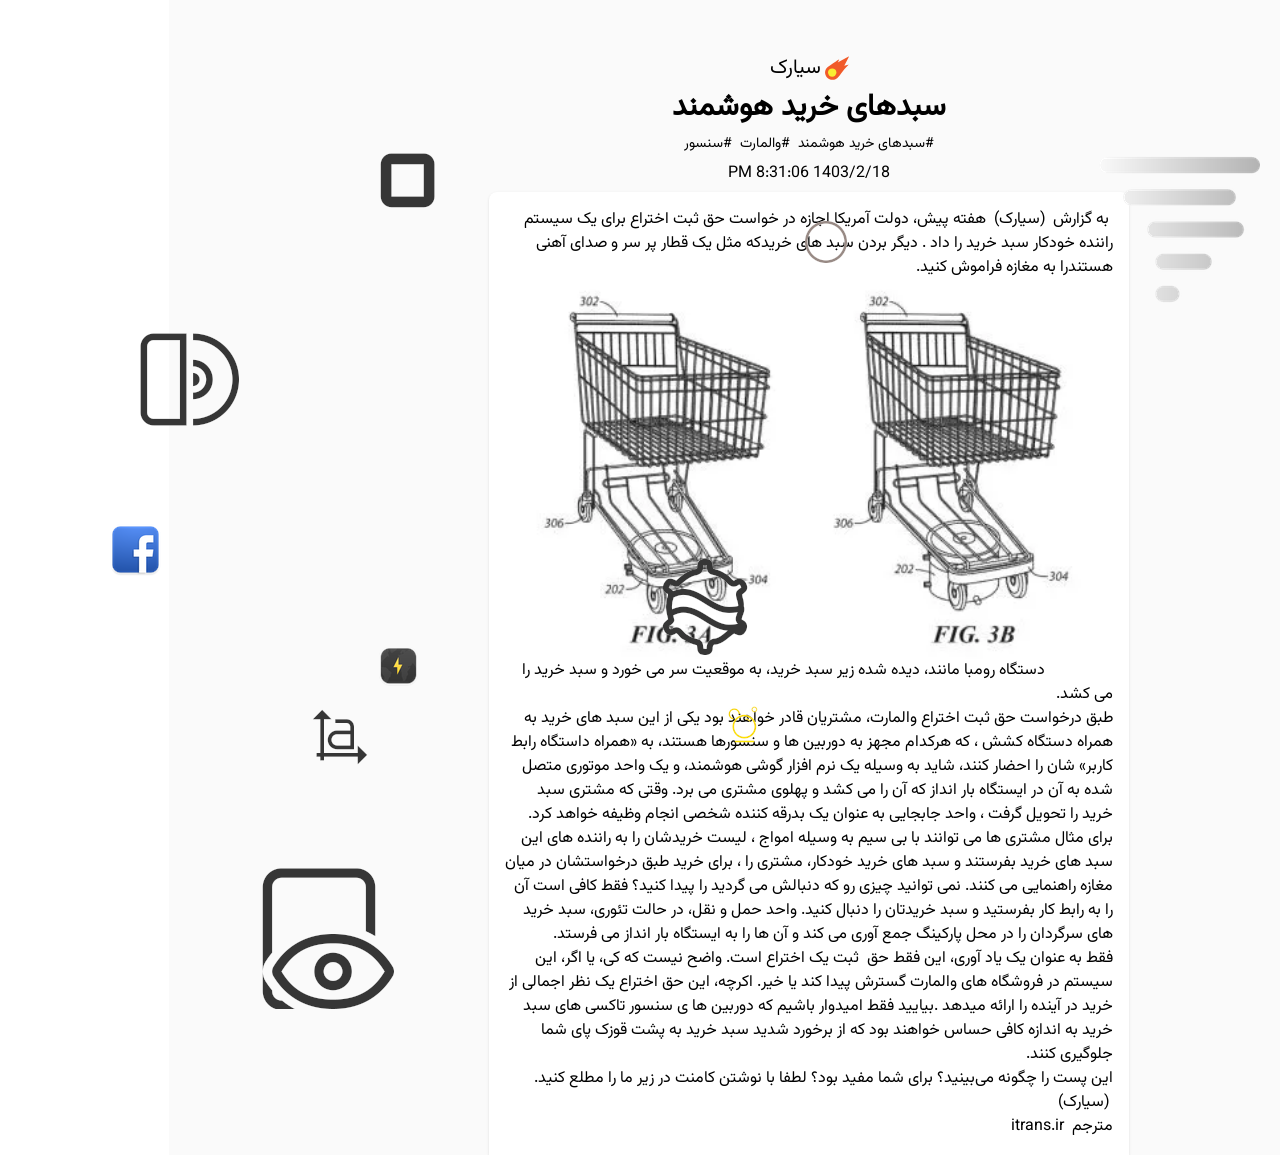 The width and height of the screenshot is (1280, 1155). What do you see at coordinates (744, 724) in the screenshot?
I see `add particle effects to video` at bounding box center [744, 724].